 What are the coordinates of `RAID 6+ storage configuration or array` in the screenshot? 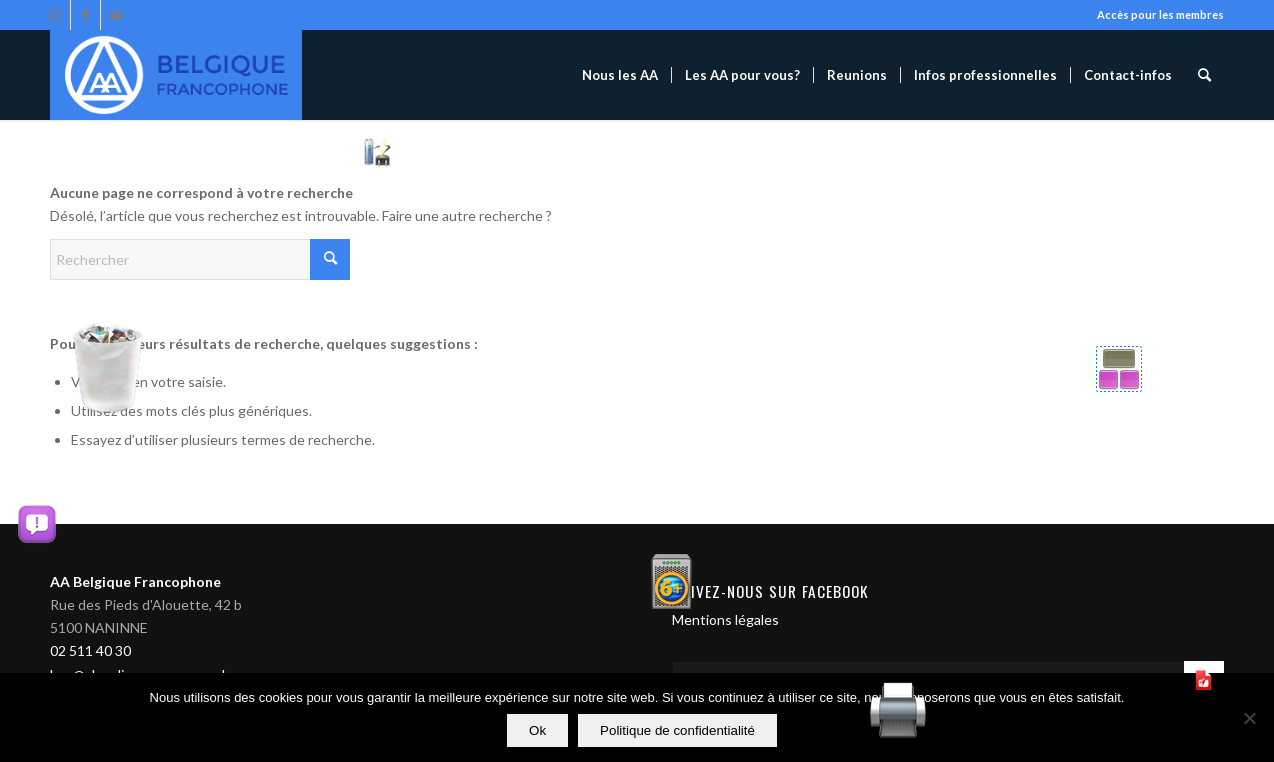 It's located at (671, 581).